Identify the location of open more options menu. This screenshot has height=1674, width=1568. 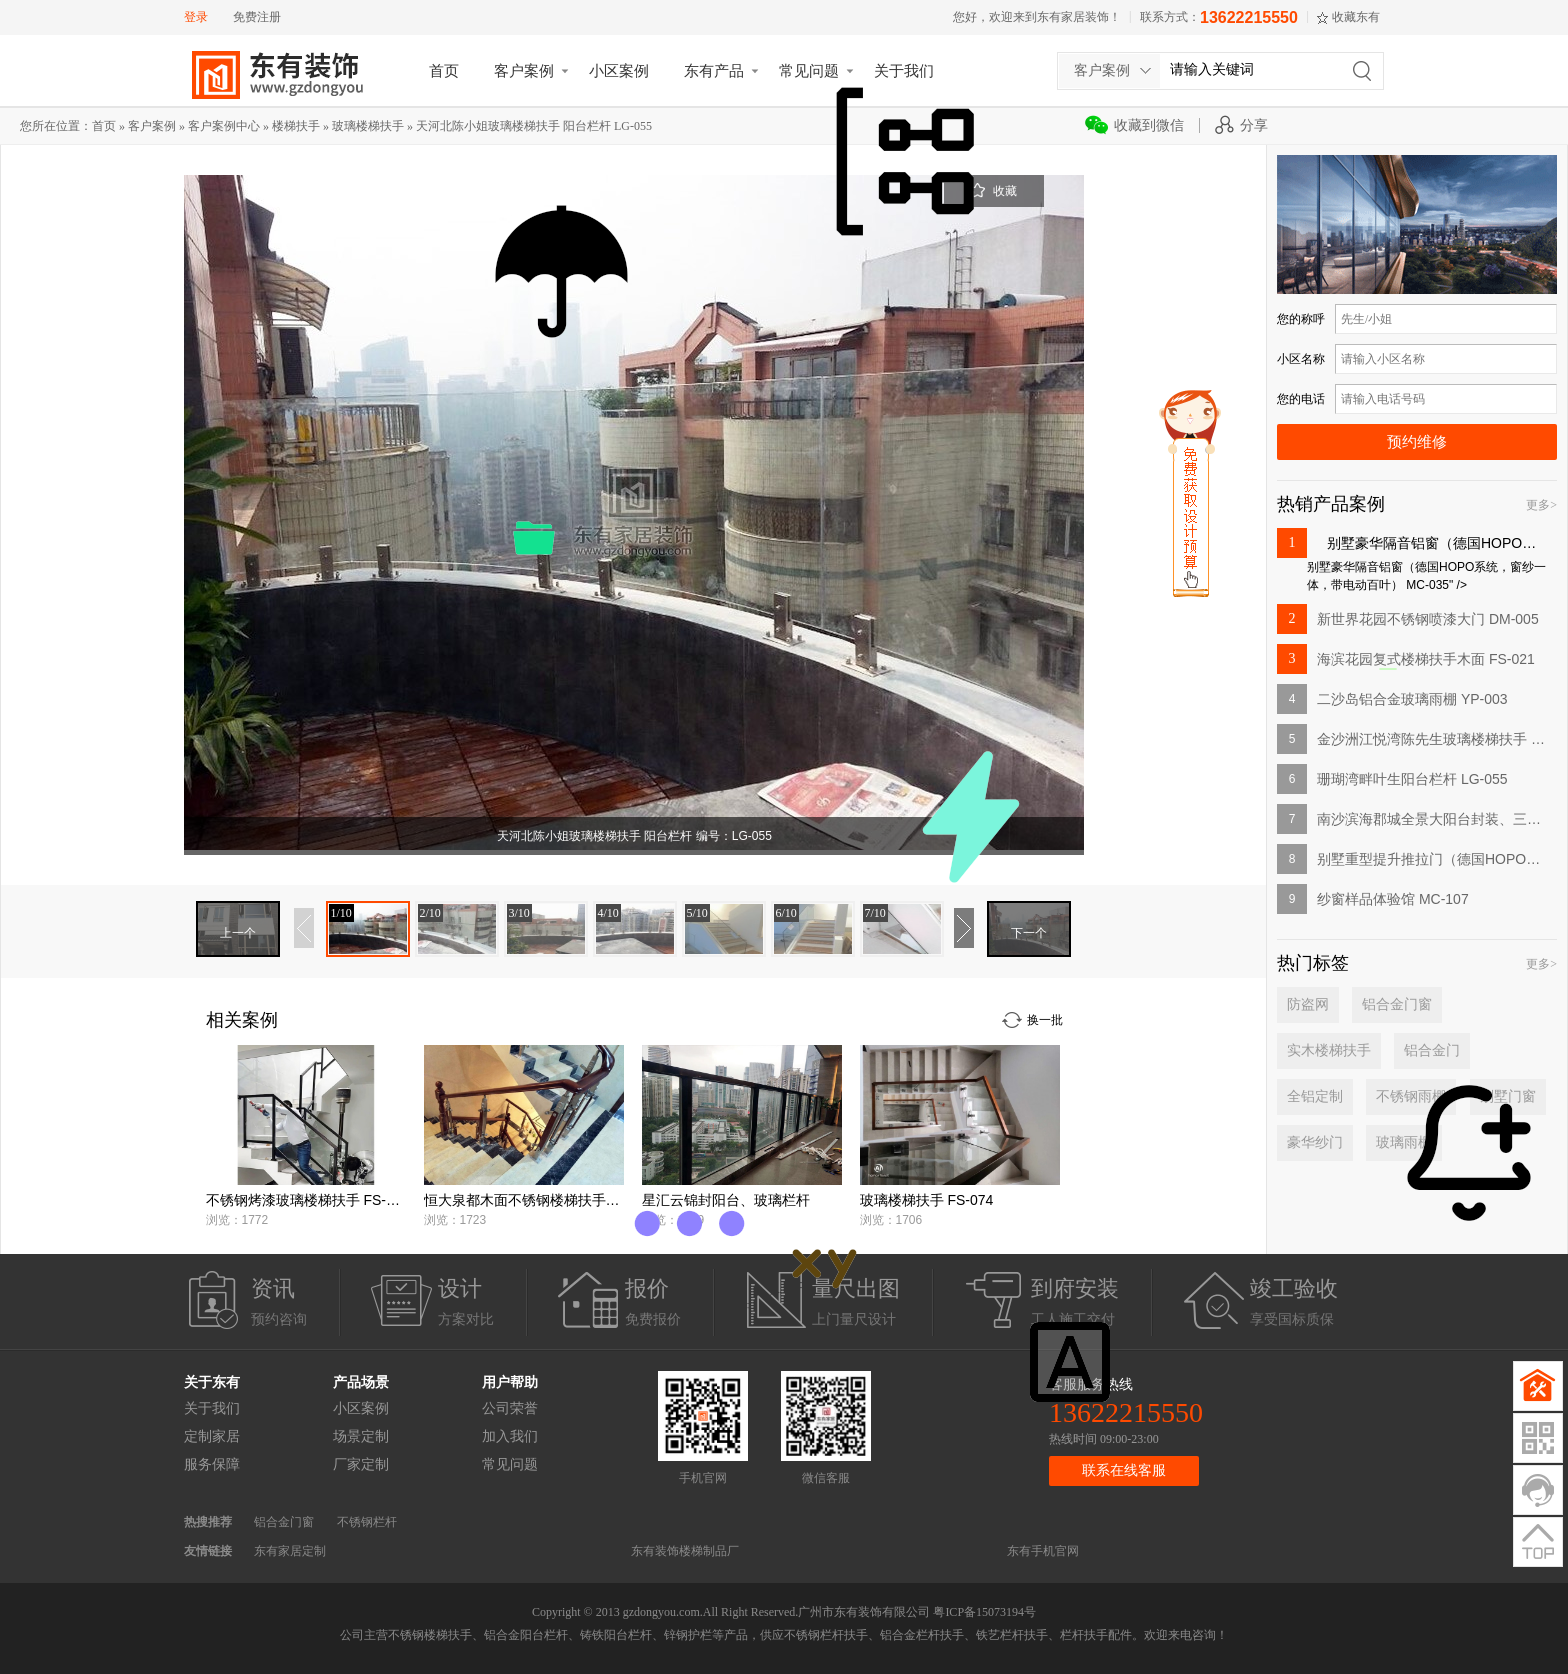
(689, 1223).